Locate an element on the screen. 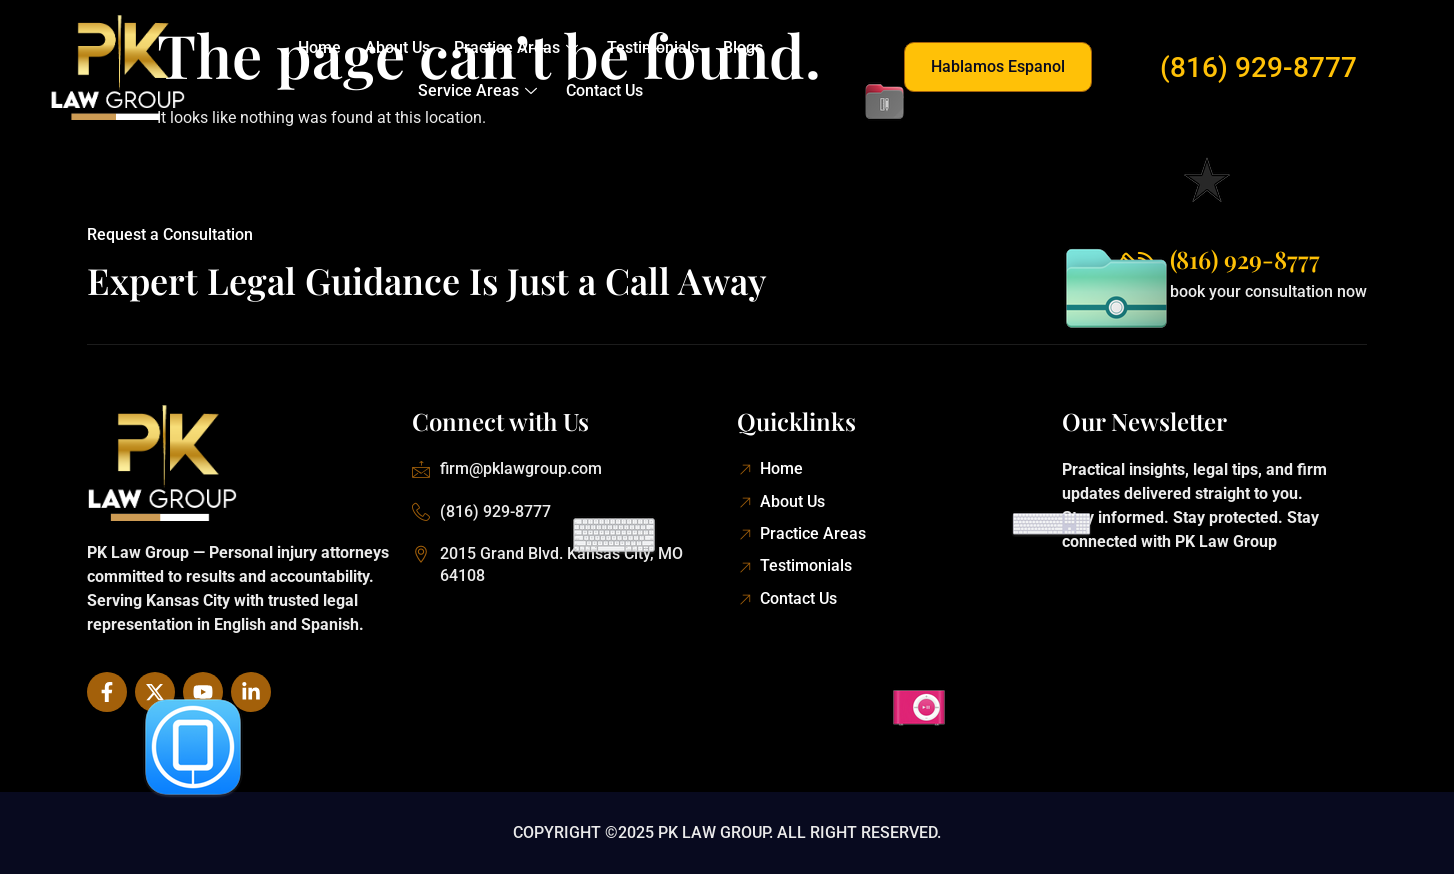 The image size is (1454, 874). connect to a wireless keyboard is located at coordinates (614, 535).